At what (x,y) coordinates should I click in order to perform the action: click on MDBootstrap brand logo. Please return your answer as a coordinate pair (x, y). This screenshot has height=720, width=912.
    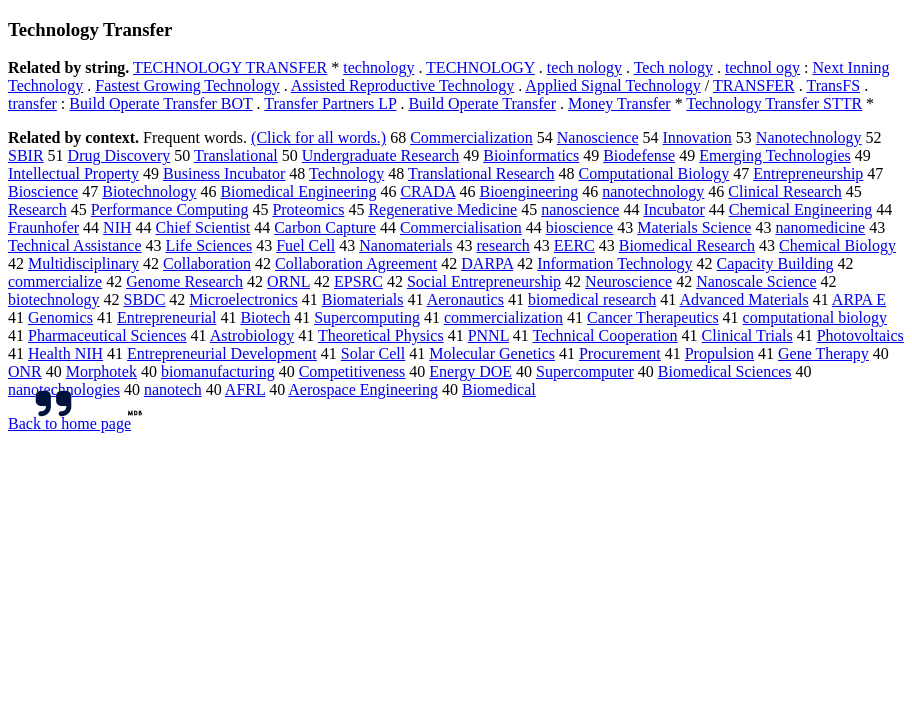
    Looking at the image, I should click on (135, 413).